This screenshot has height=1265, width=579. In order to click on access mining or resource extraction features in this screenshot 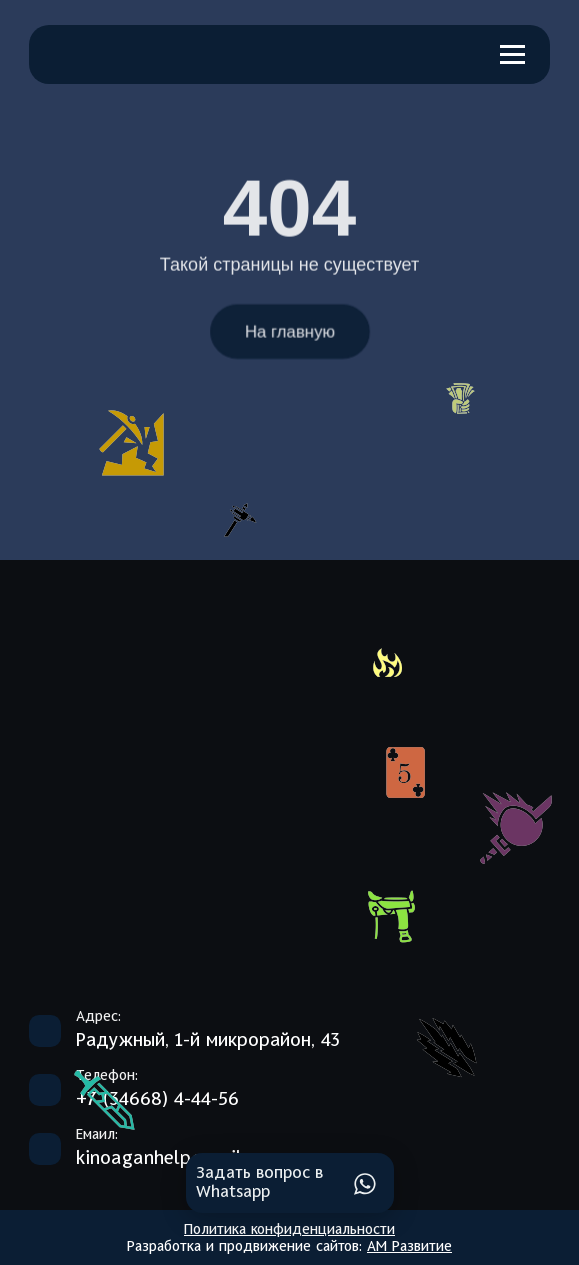, I will do `click(131, 443)`.